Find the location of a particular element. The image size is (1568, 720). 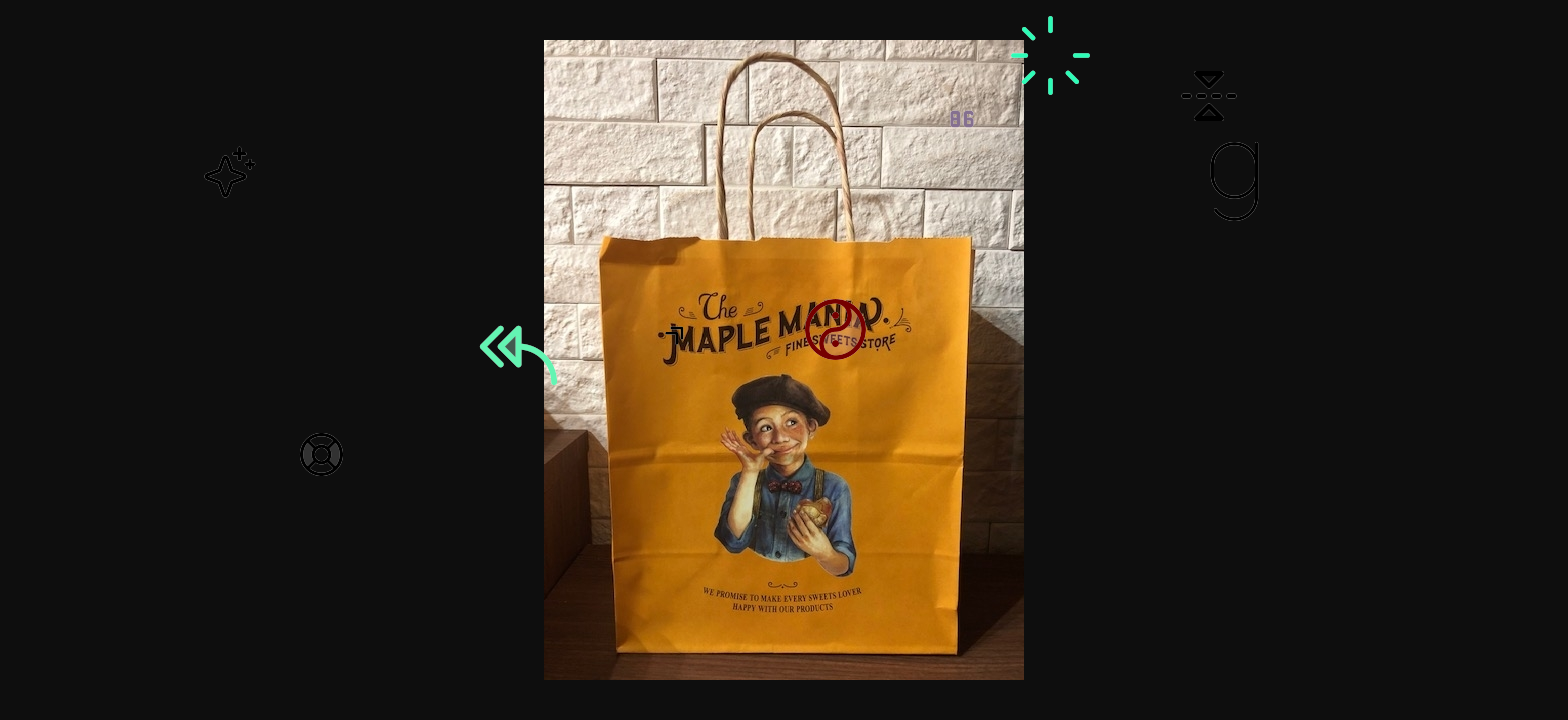

reply all to a message or email is located at coordinates (518, 355).